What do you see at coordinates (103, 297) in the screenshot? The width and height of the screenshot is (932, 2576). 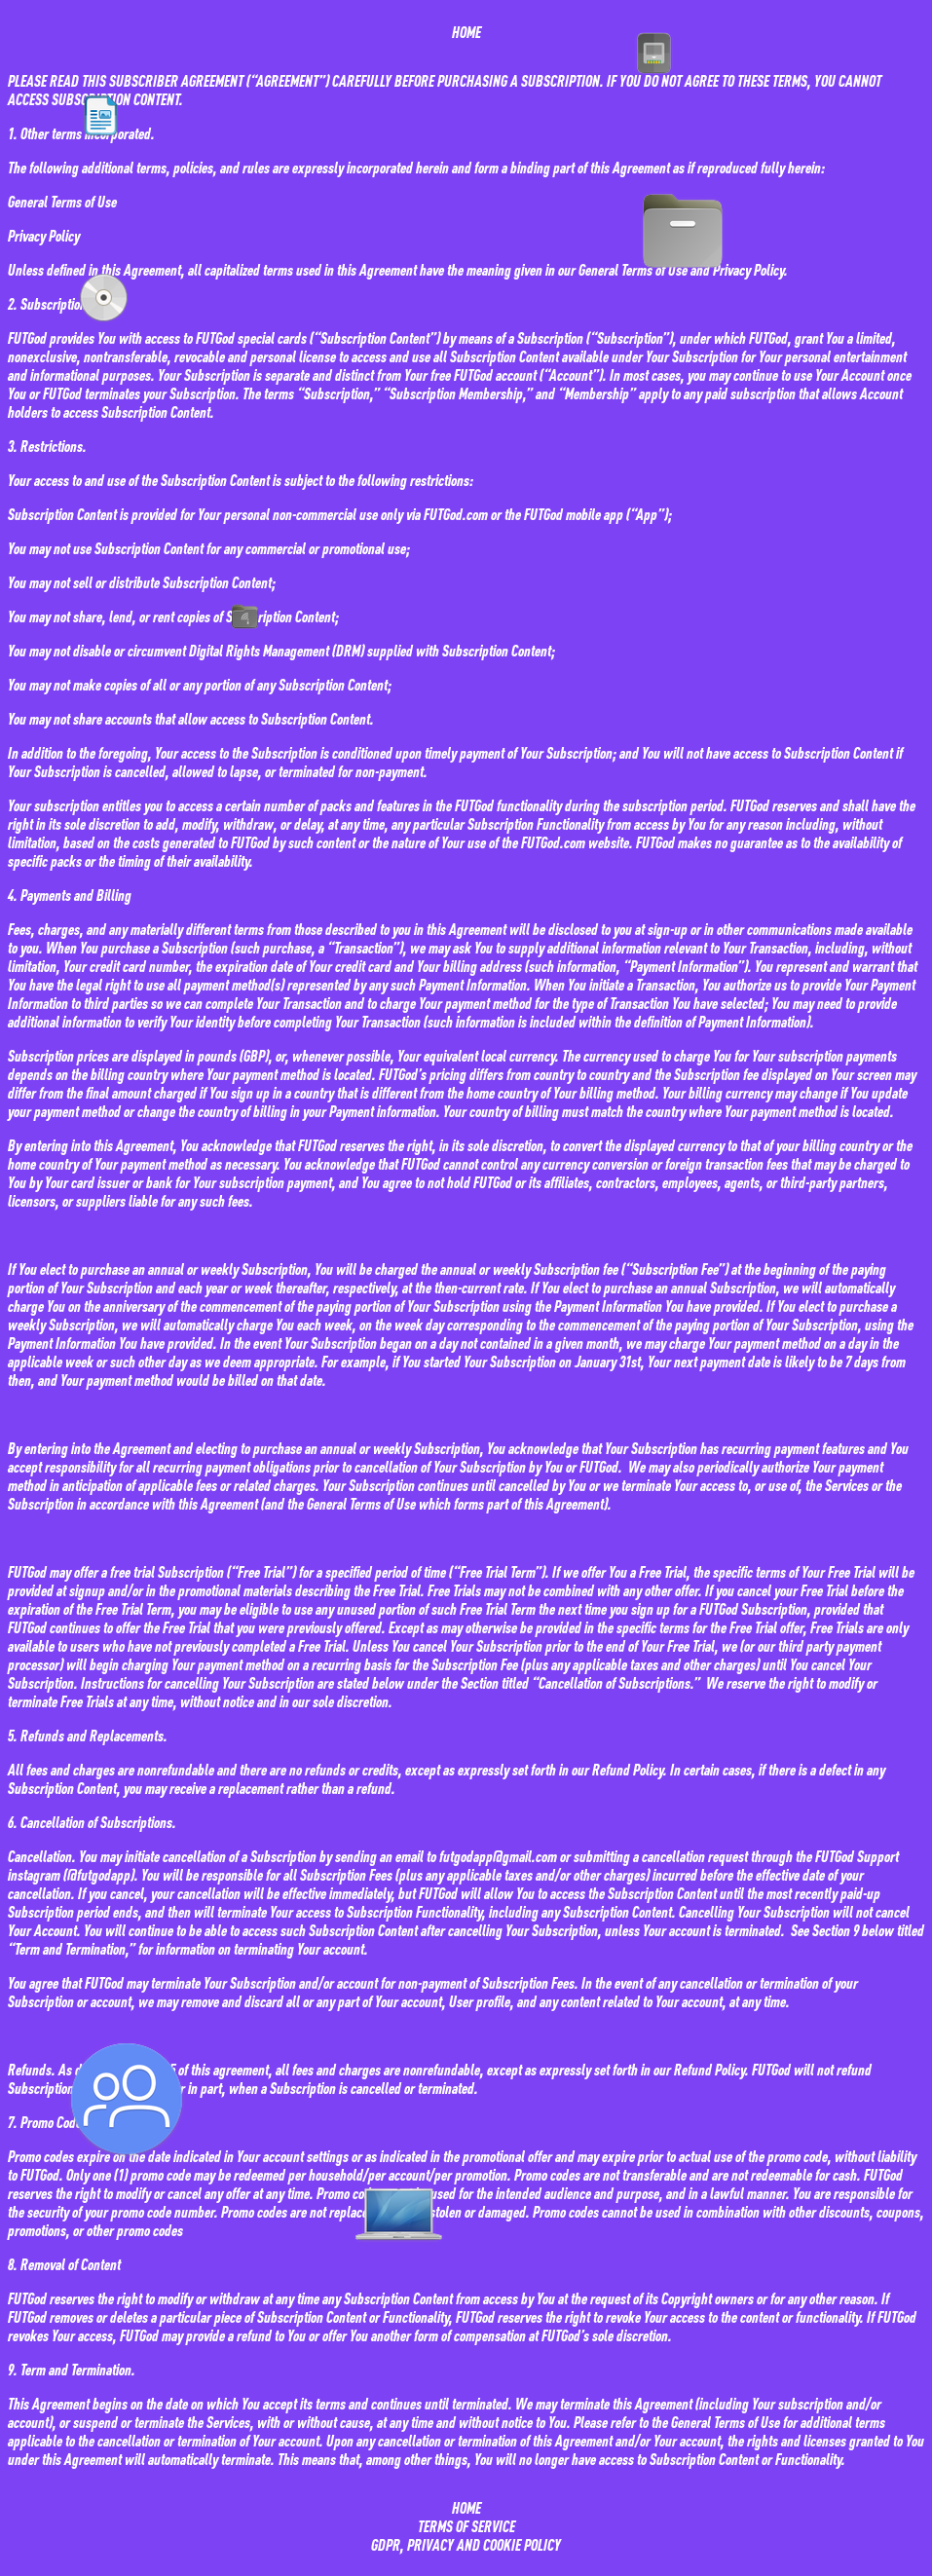 I see `indicates a DVD or optical disc drive` at bounding box center [103, 297].